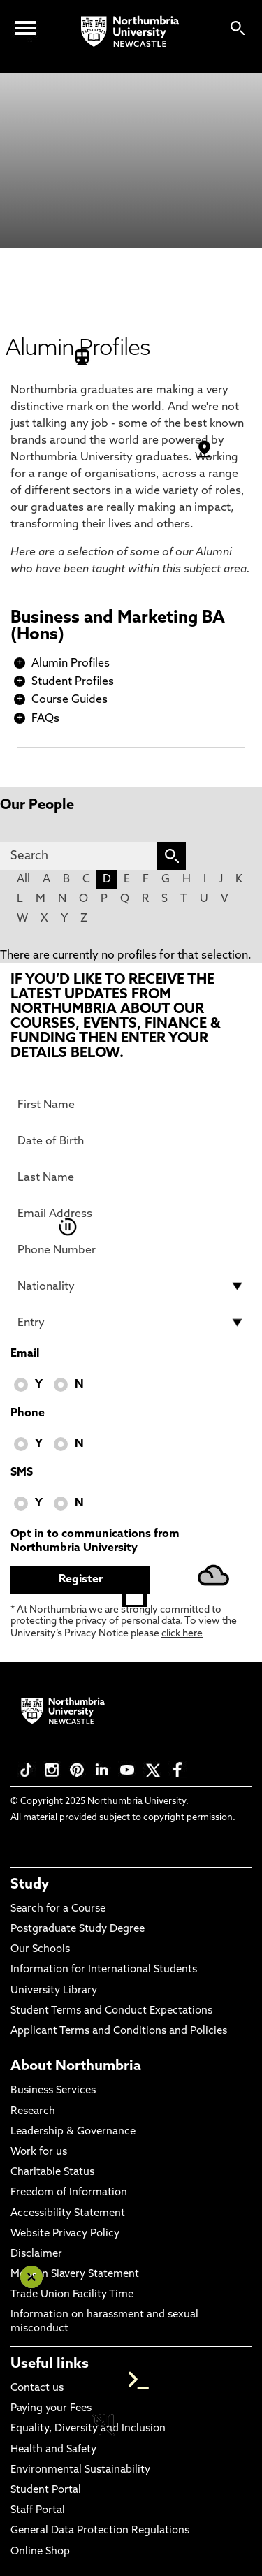  Describe the element at coordinates (68, 1227) in the screenshot. I see `motion photo playback is paused` at that location.